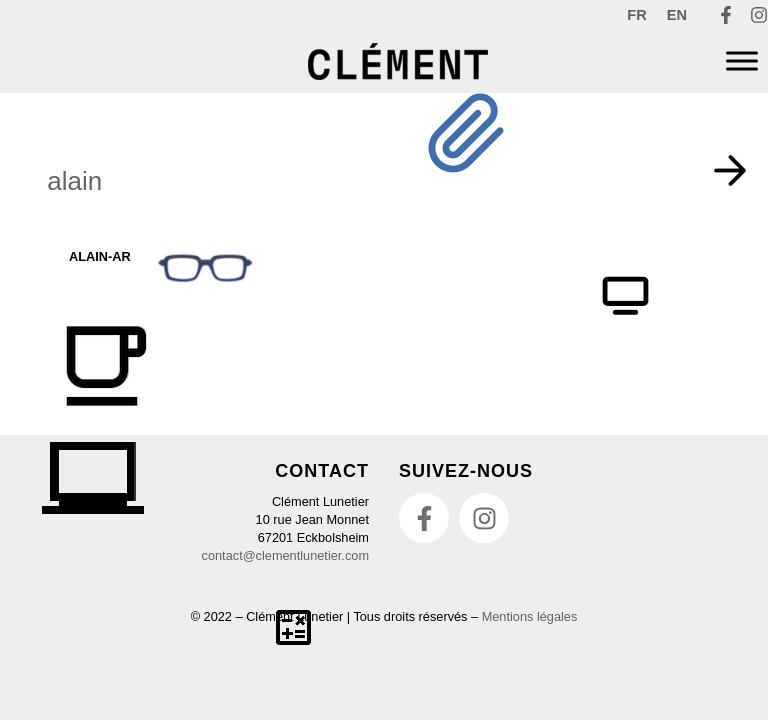 The height and width of the screenshot is (720, 768). I want to click on open calculator, so click(293, 627).